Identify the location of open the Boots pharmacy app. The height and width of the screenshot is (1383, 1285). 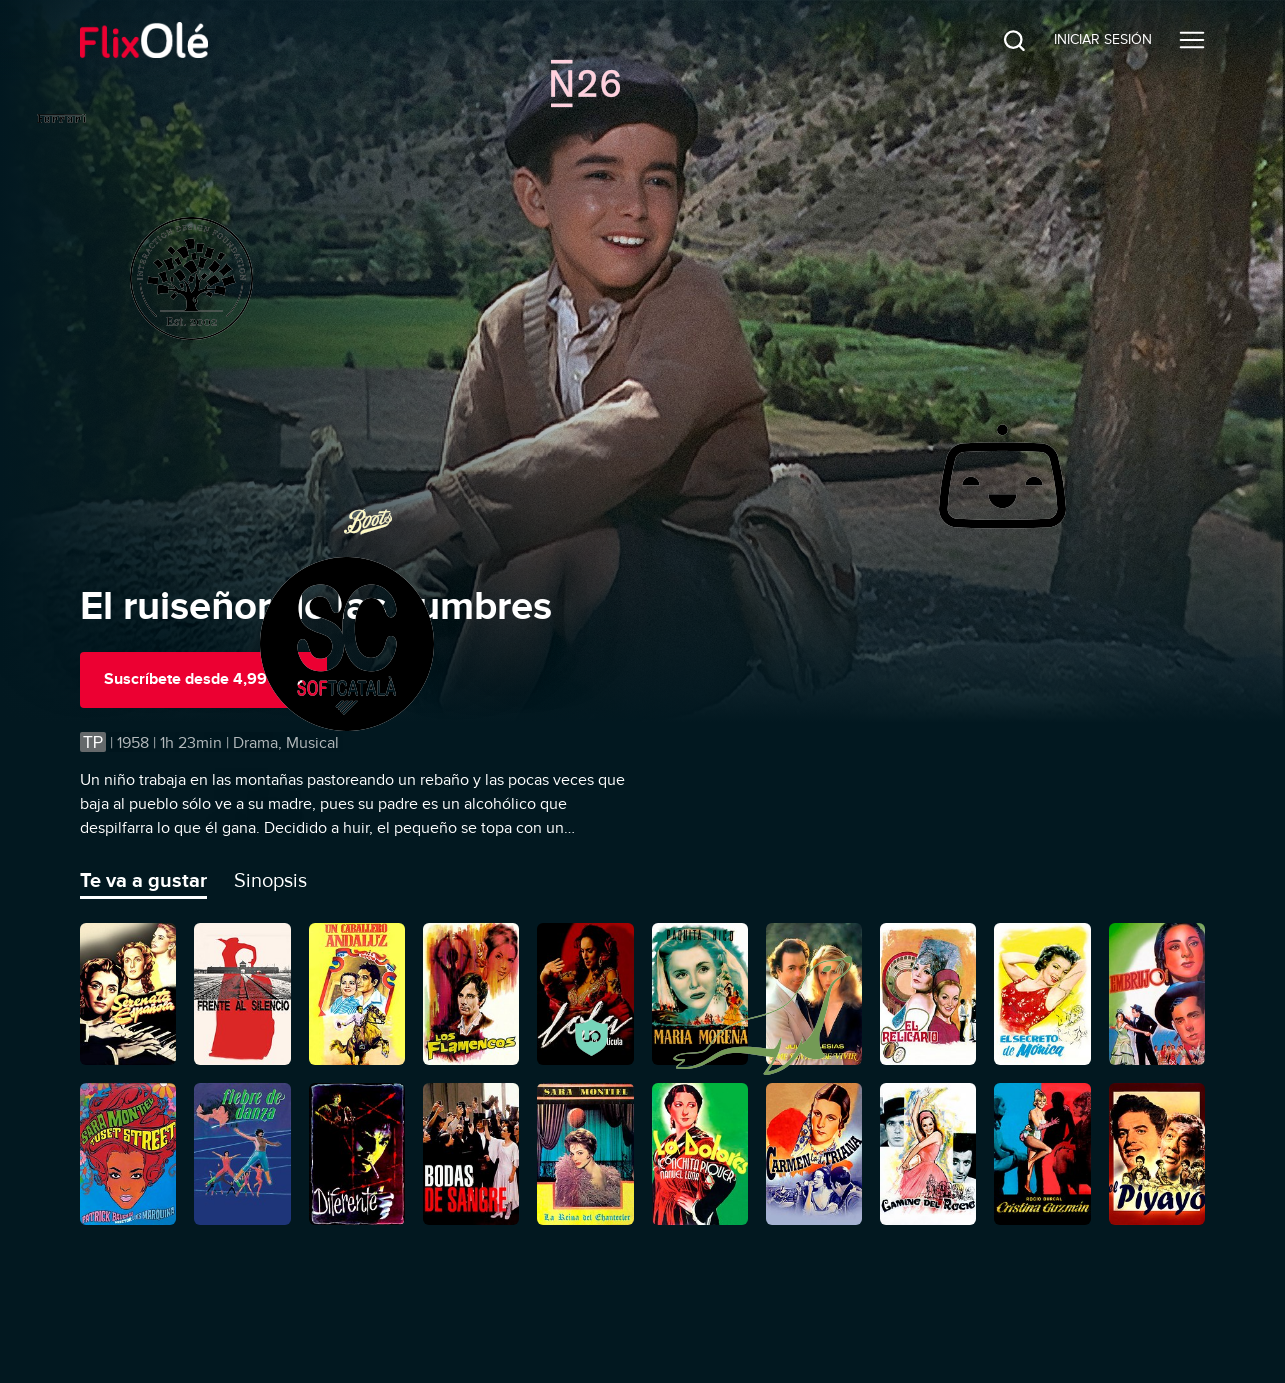
(368, 522).